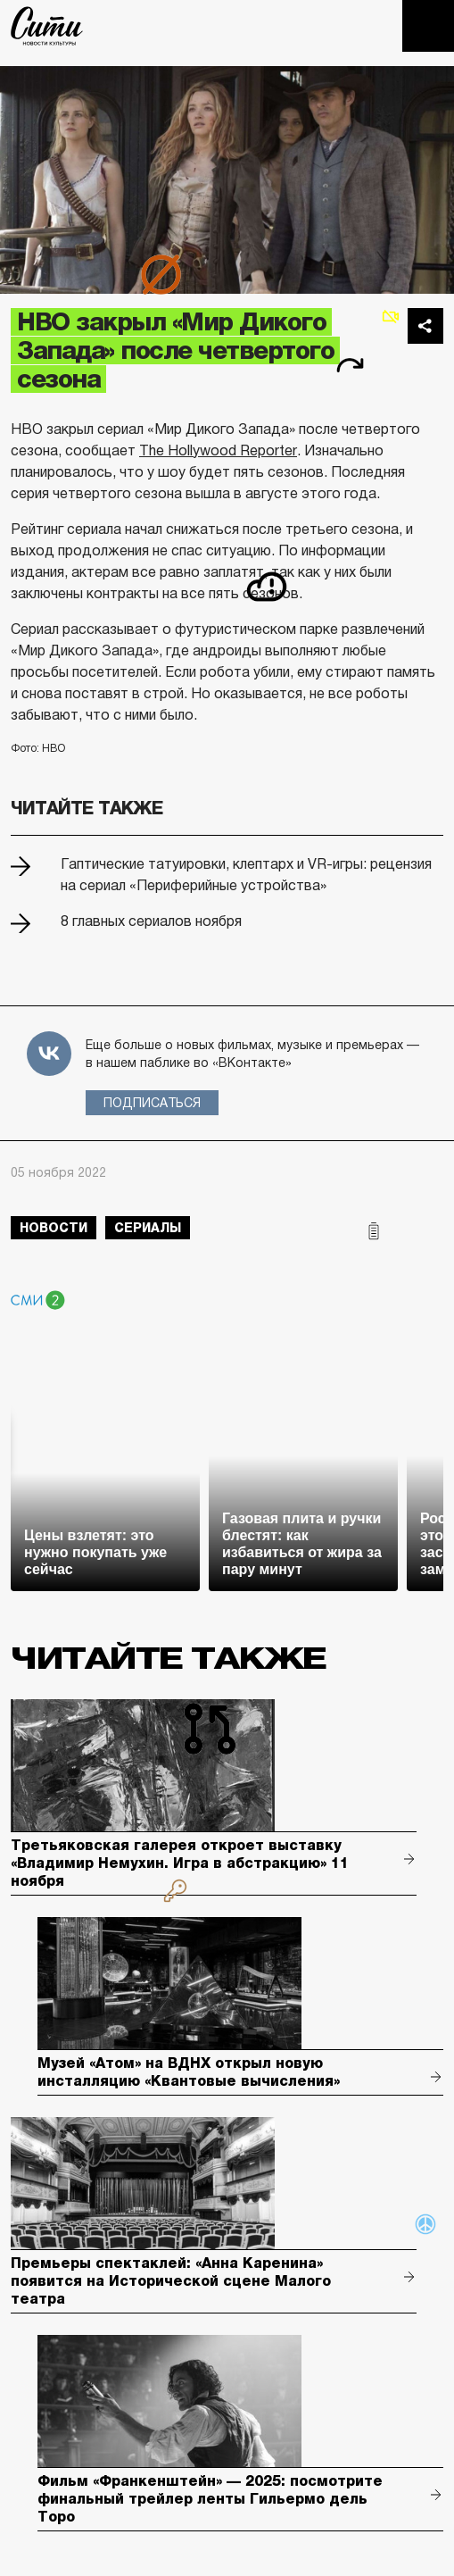 Image resolution: width=454 pixels, height=2576 pixels. What do you see at coordinates (390, 316) in the screenshot?
I see `turn off camera or disable video` at bounding box center [390, 316].